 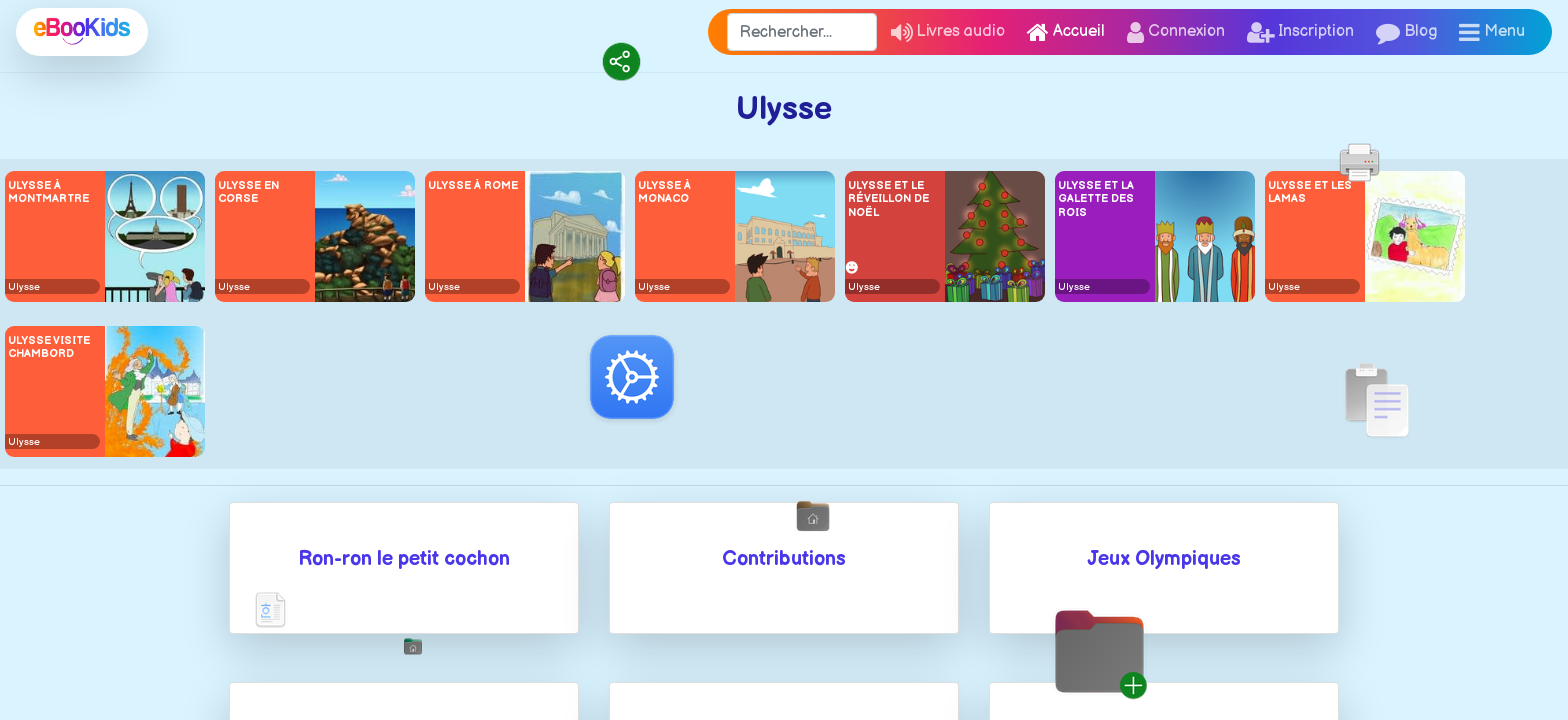 I want to click on a hancom hangul word processor document file, so click(x=270, y=609).